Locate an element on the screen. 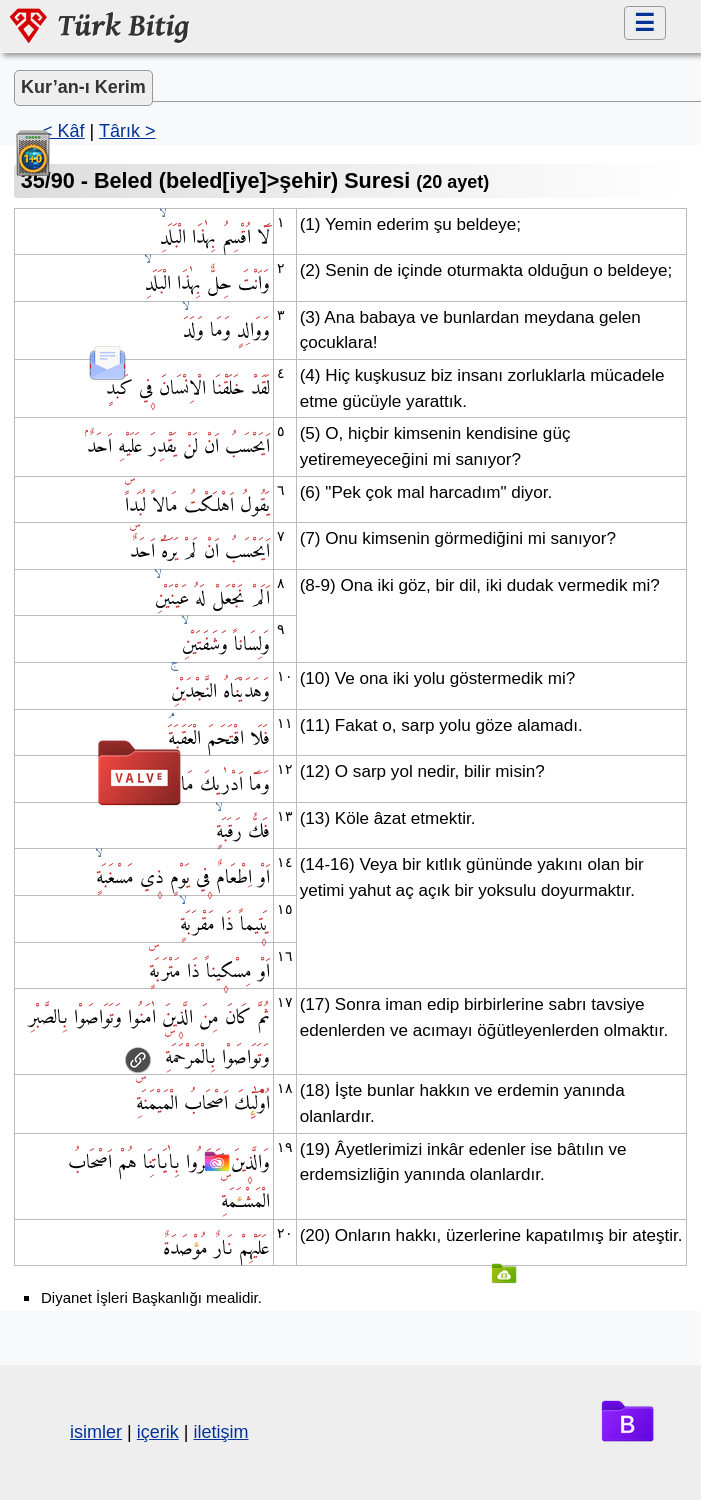 Image resolution: width=701 pixels, height=1500 pixels. folder containing Valve games or Steam content is located at coordinates (139, 775).